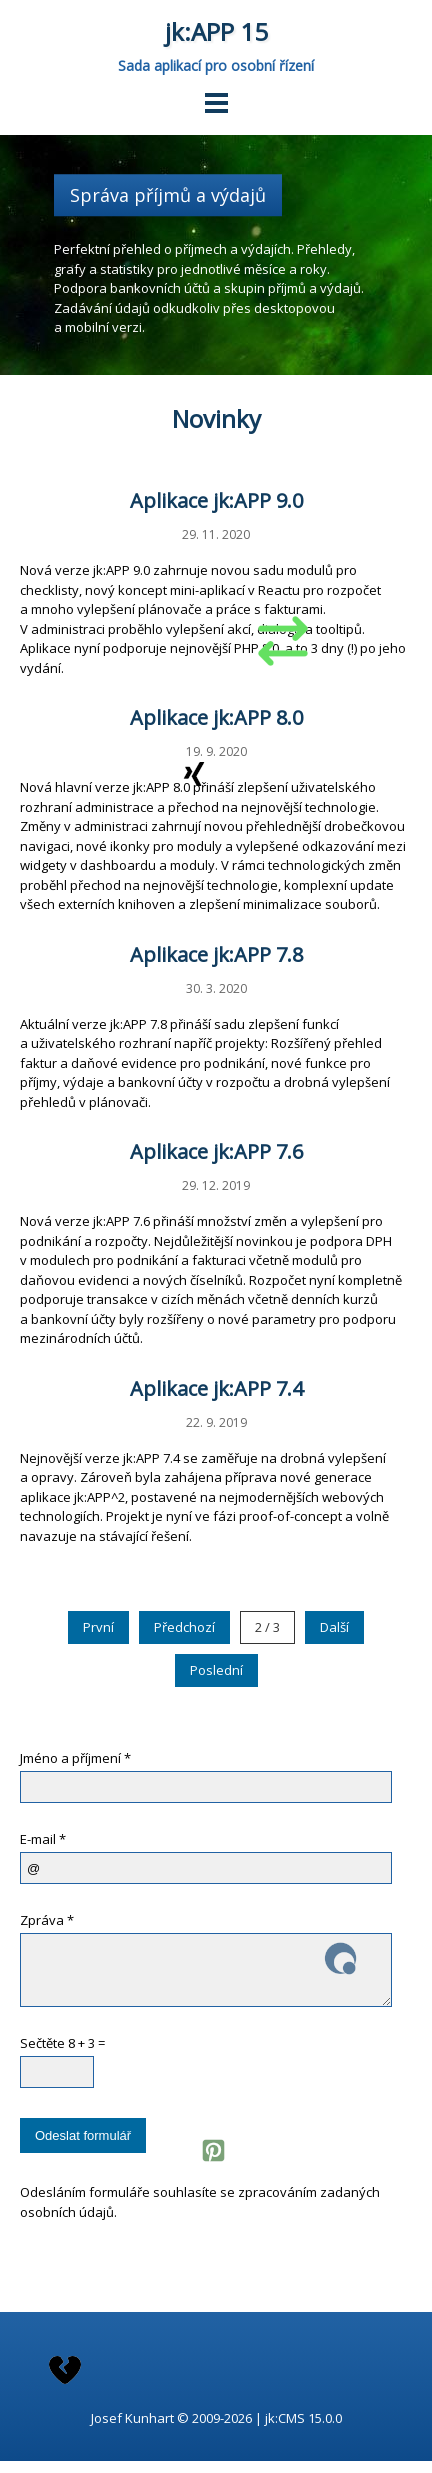  Describe the element at coordinates (340, 1958) in the screenshot. I see `quinscape company logo` at that location.